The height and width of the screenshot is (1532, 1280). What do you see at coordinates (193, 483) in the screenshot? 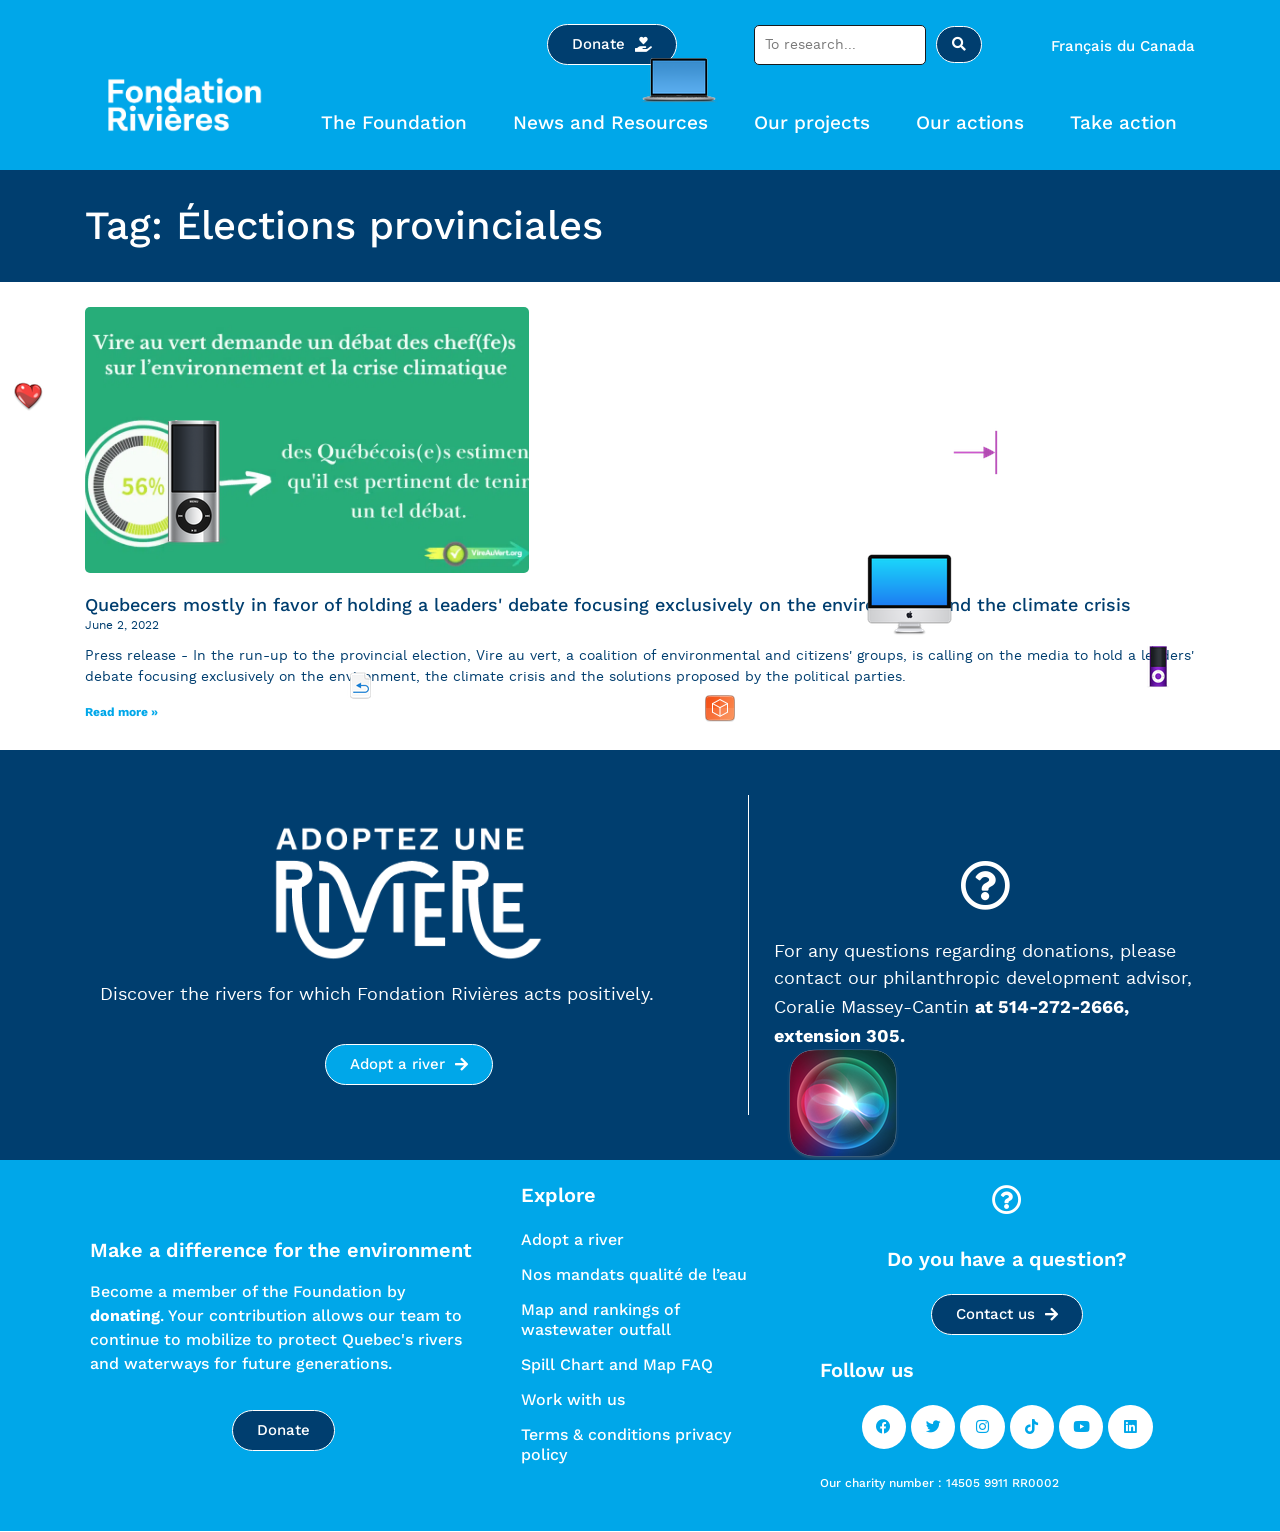
I see `iPod nano device in your connected devices` at bounding box center [193, 483].